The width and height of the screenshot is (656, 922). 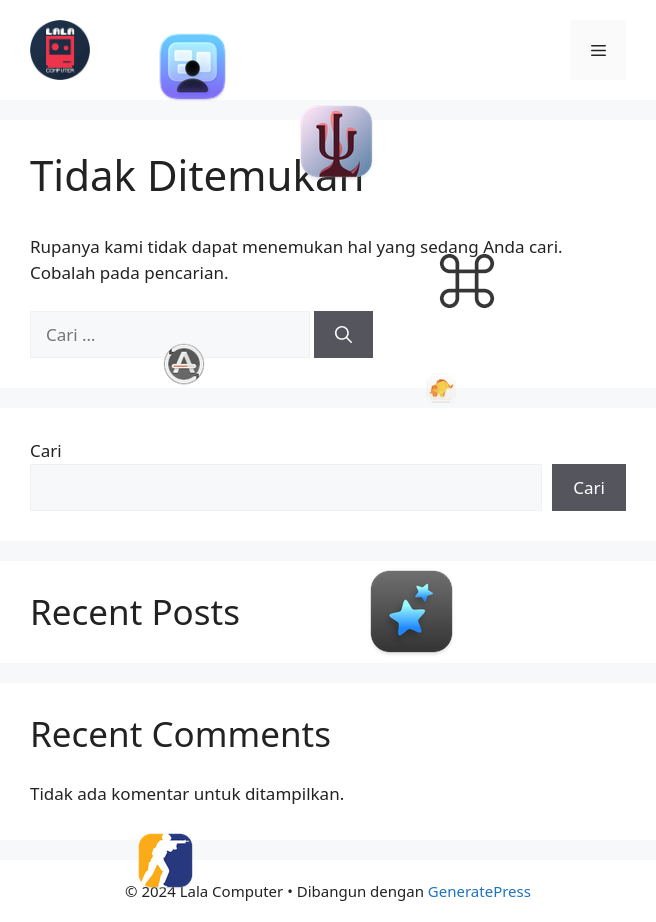 What do you see at coordinates (467, 281) in the screenshot?
I see `access keyboard shortcut settings` at bounding box center [467, 281].